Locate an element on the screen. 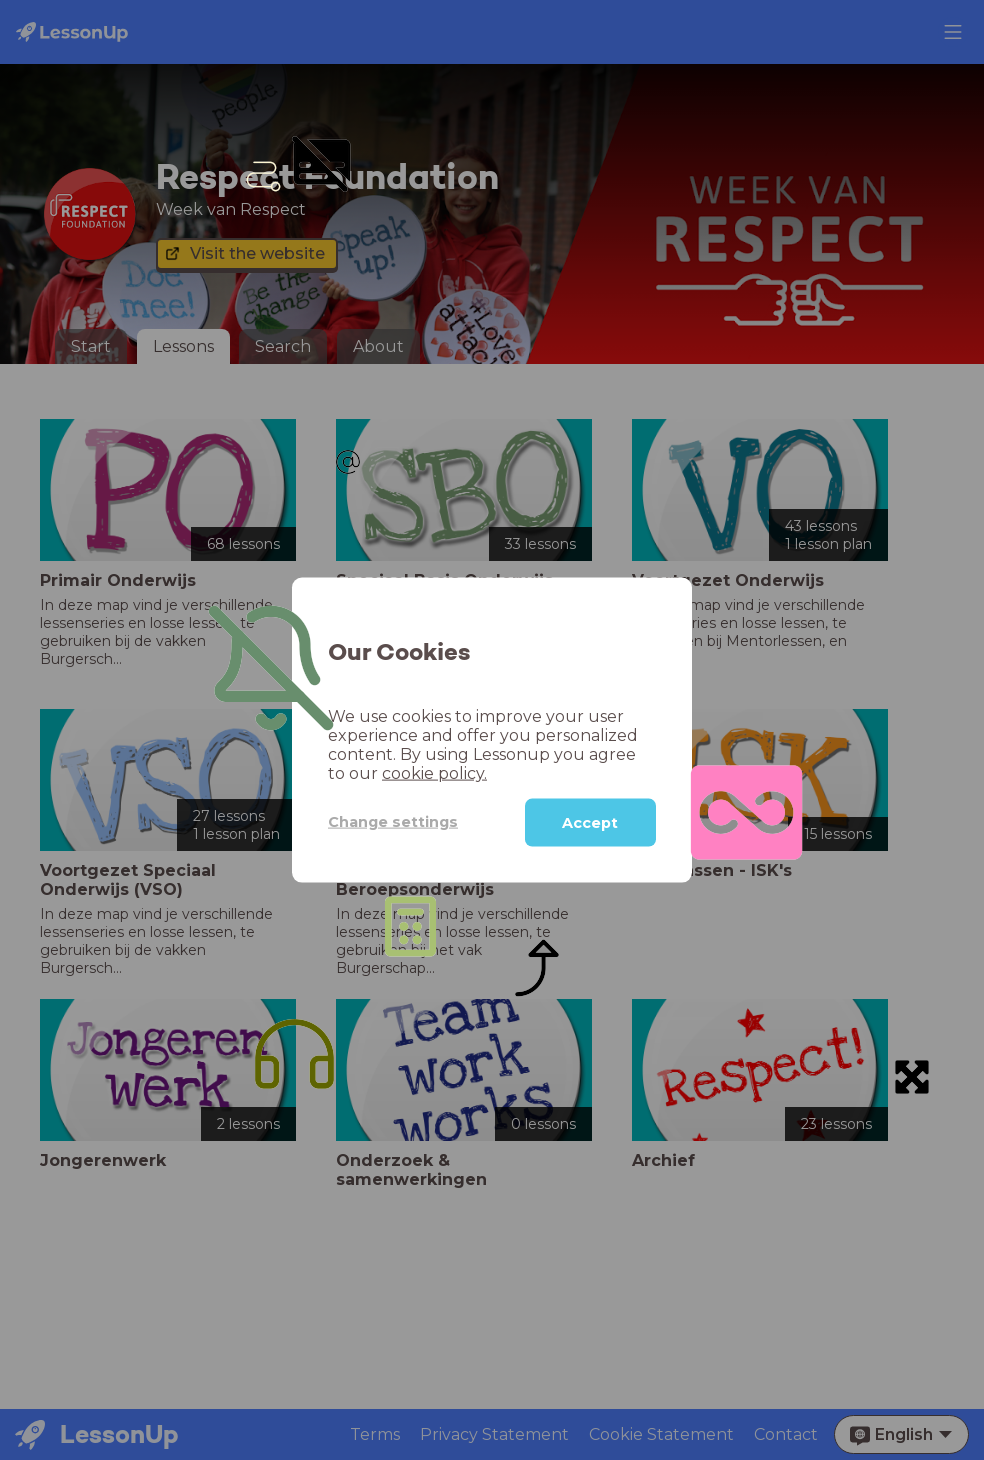  access audio or music player is located at coordinates (294, 1058).